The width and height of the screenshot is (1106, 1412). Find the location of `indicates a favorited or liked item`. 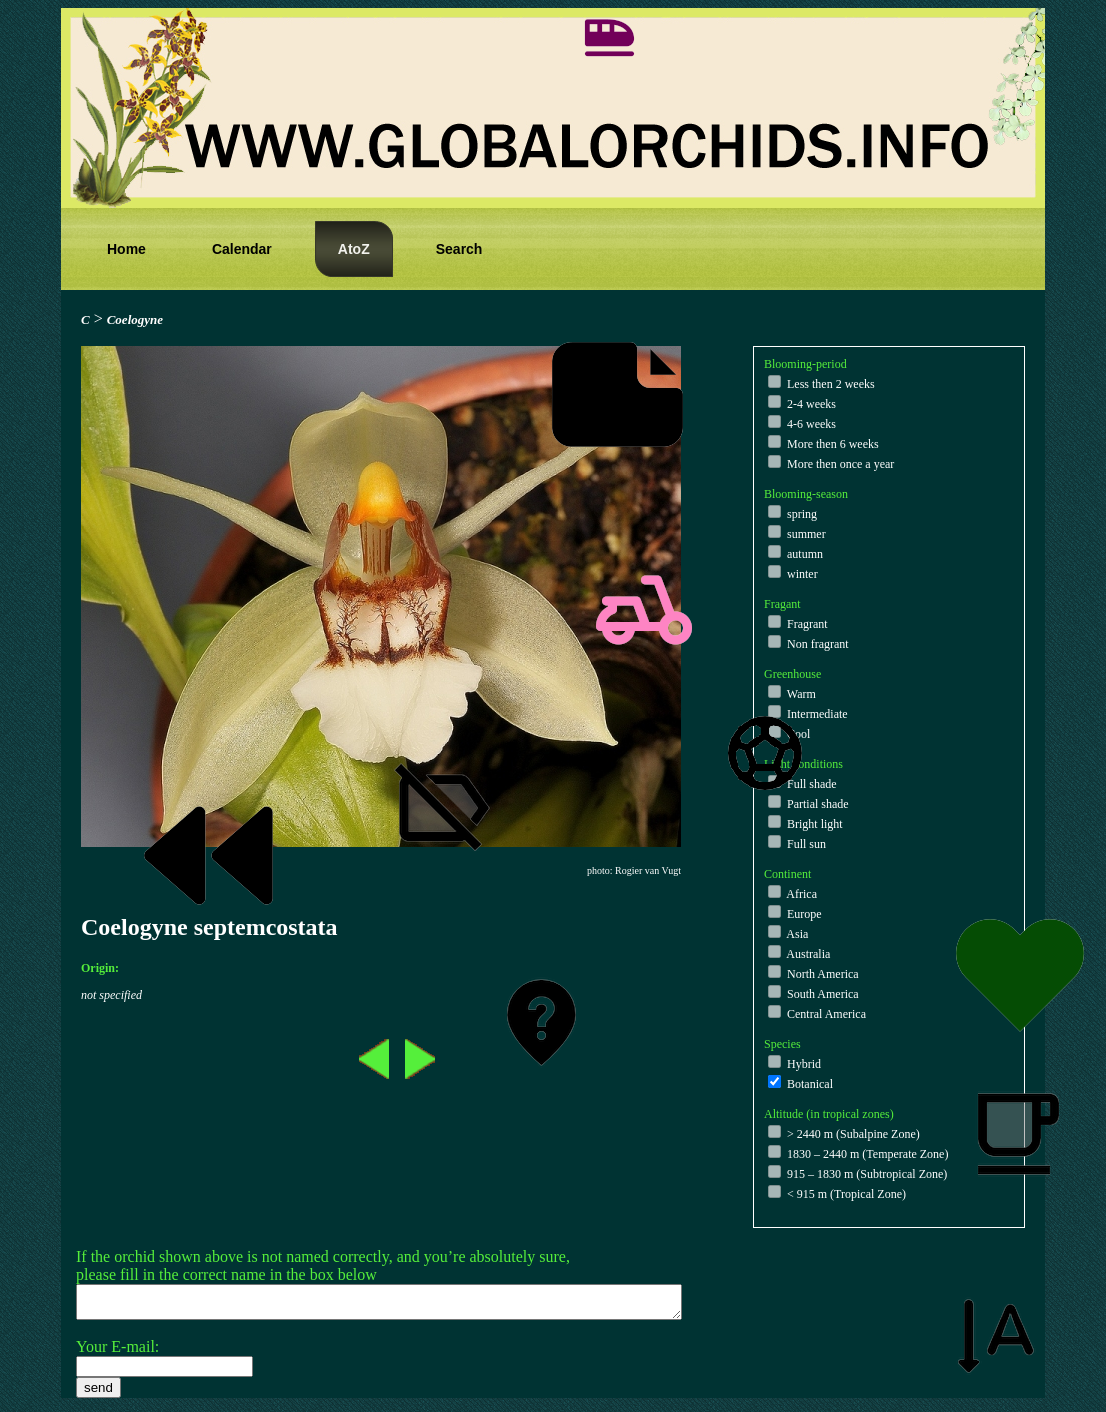

indicates a favorited or liked item is located at coordinates (1020, 974).